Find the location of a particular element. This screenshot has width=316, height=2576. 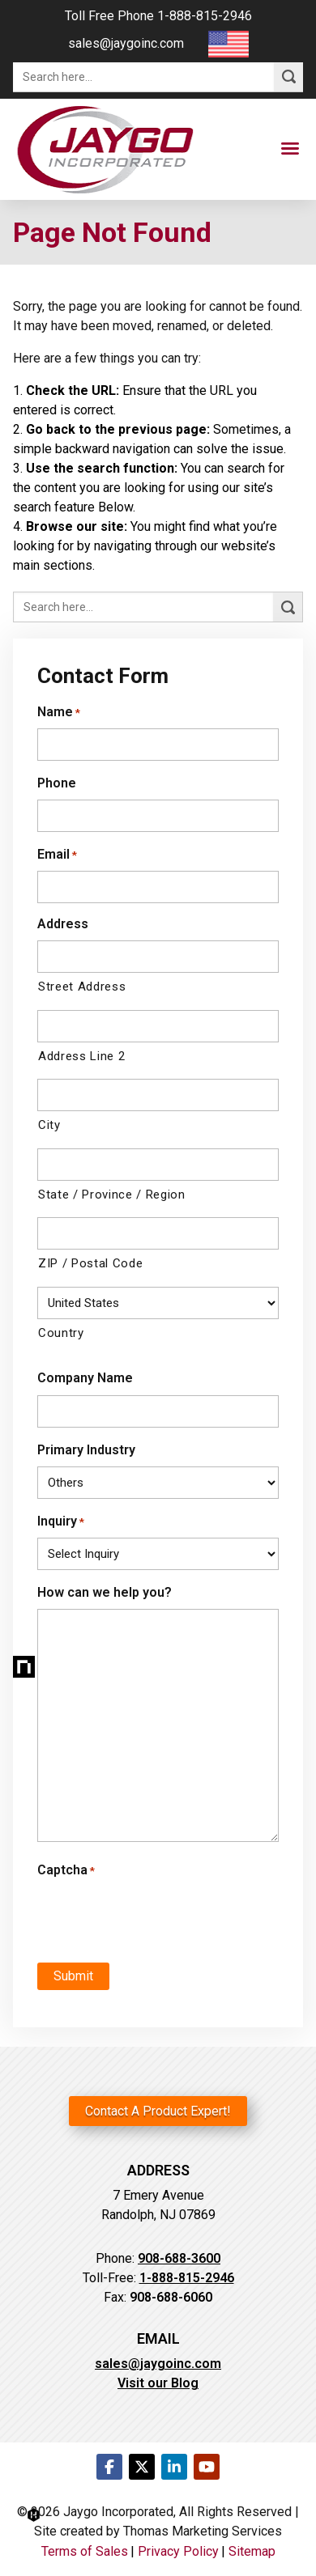

visit NameMC website is located at coordinates (23, 1666).